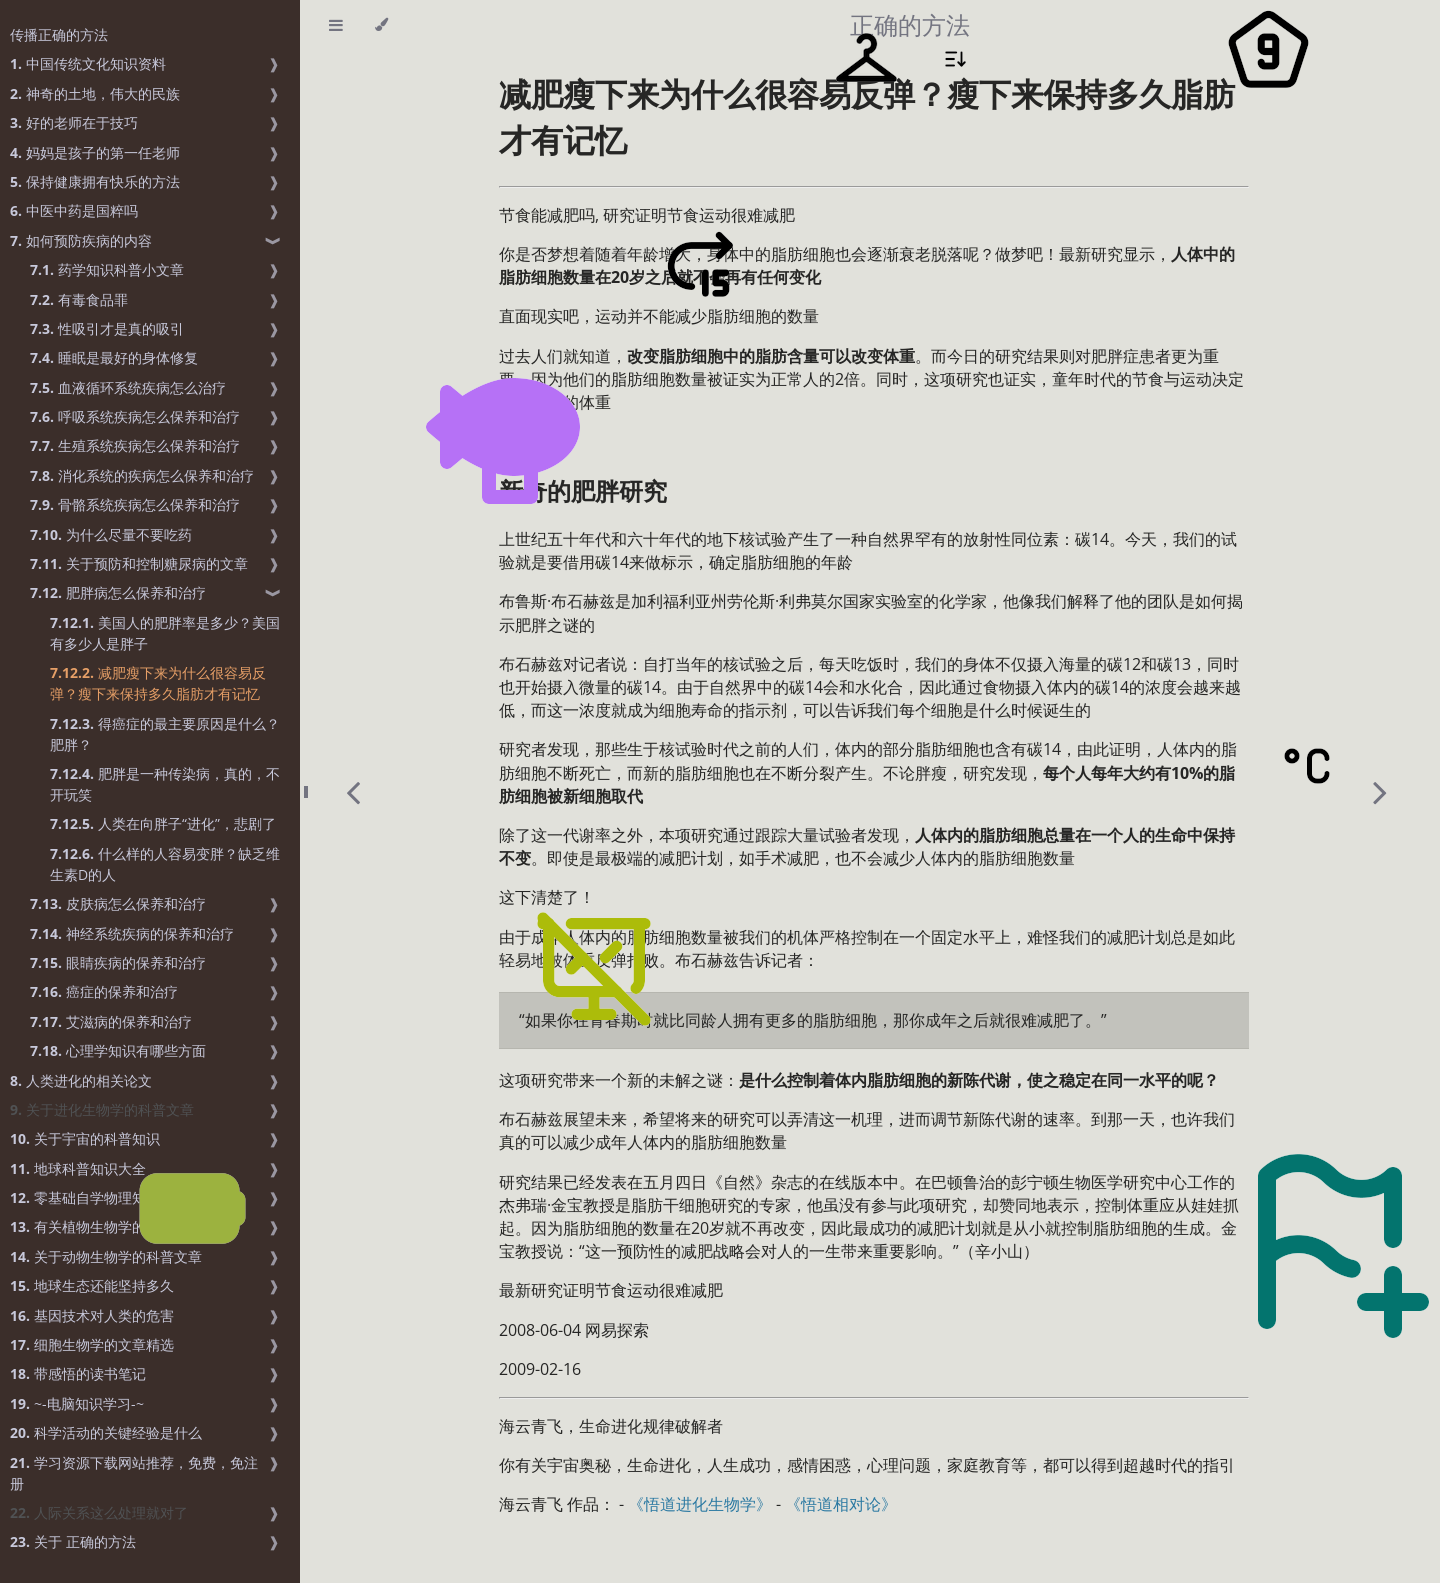 The width and height of the screenshot is (1440, 1583). I want to click on indicates current battery level, so click(192, 1208).